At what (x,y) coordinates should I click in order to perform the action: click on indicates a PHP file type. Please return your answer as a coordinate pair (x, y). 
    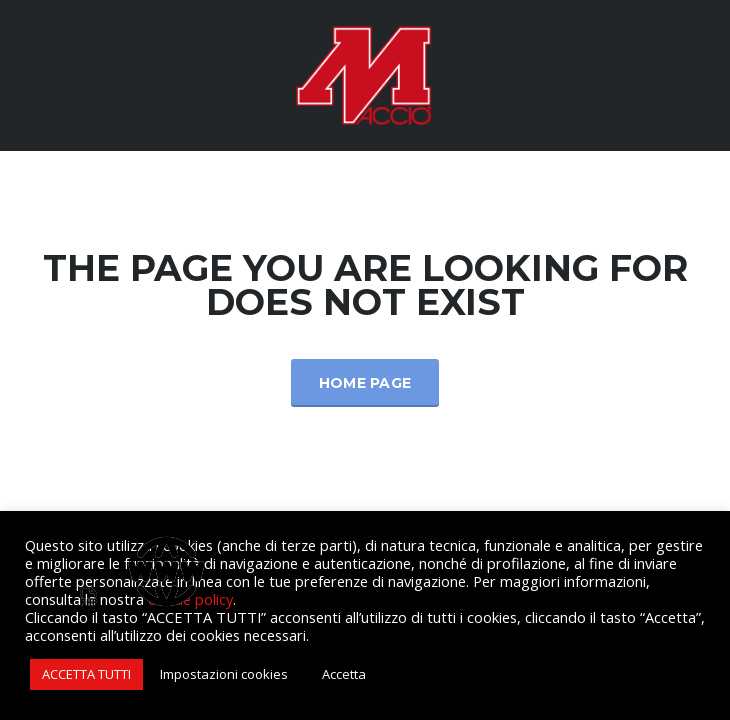
    Looking at the image, I should click on (88, 596).